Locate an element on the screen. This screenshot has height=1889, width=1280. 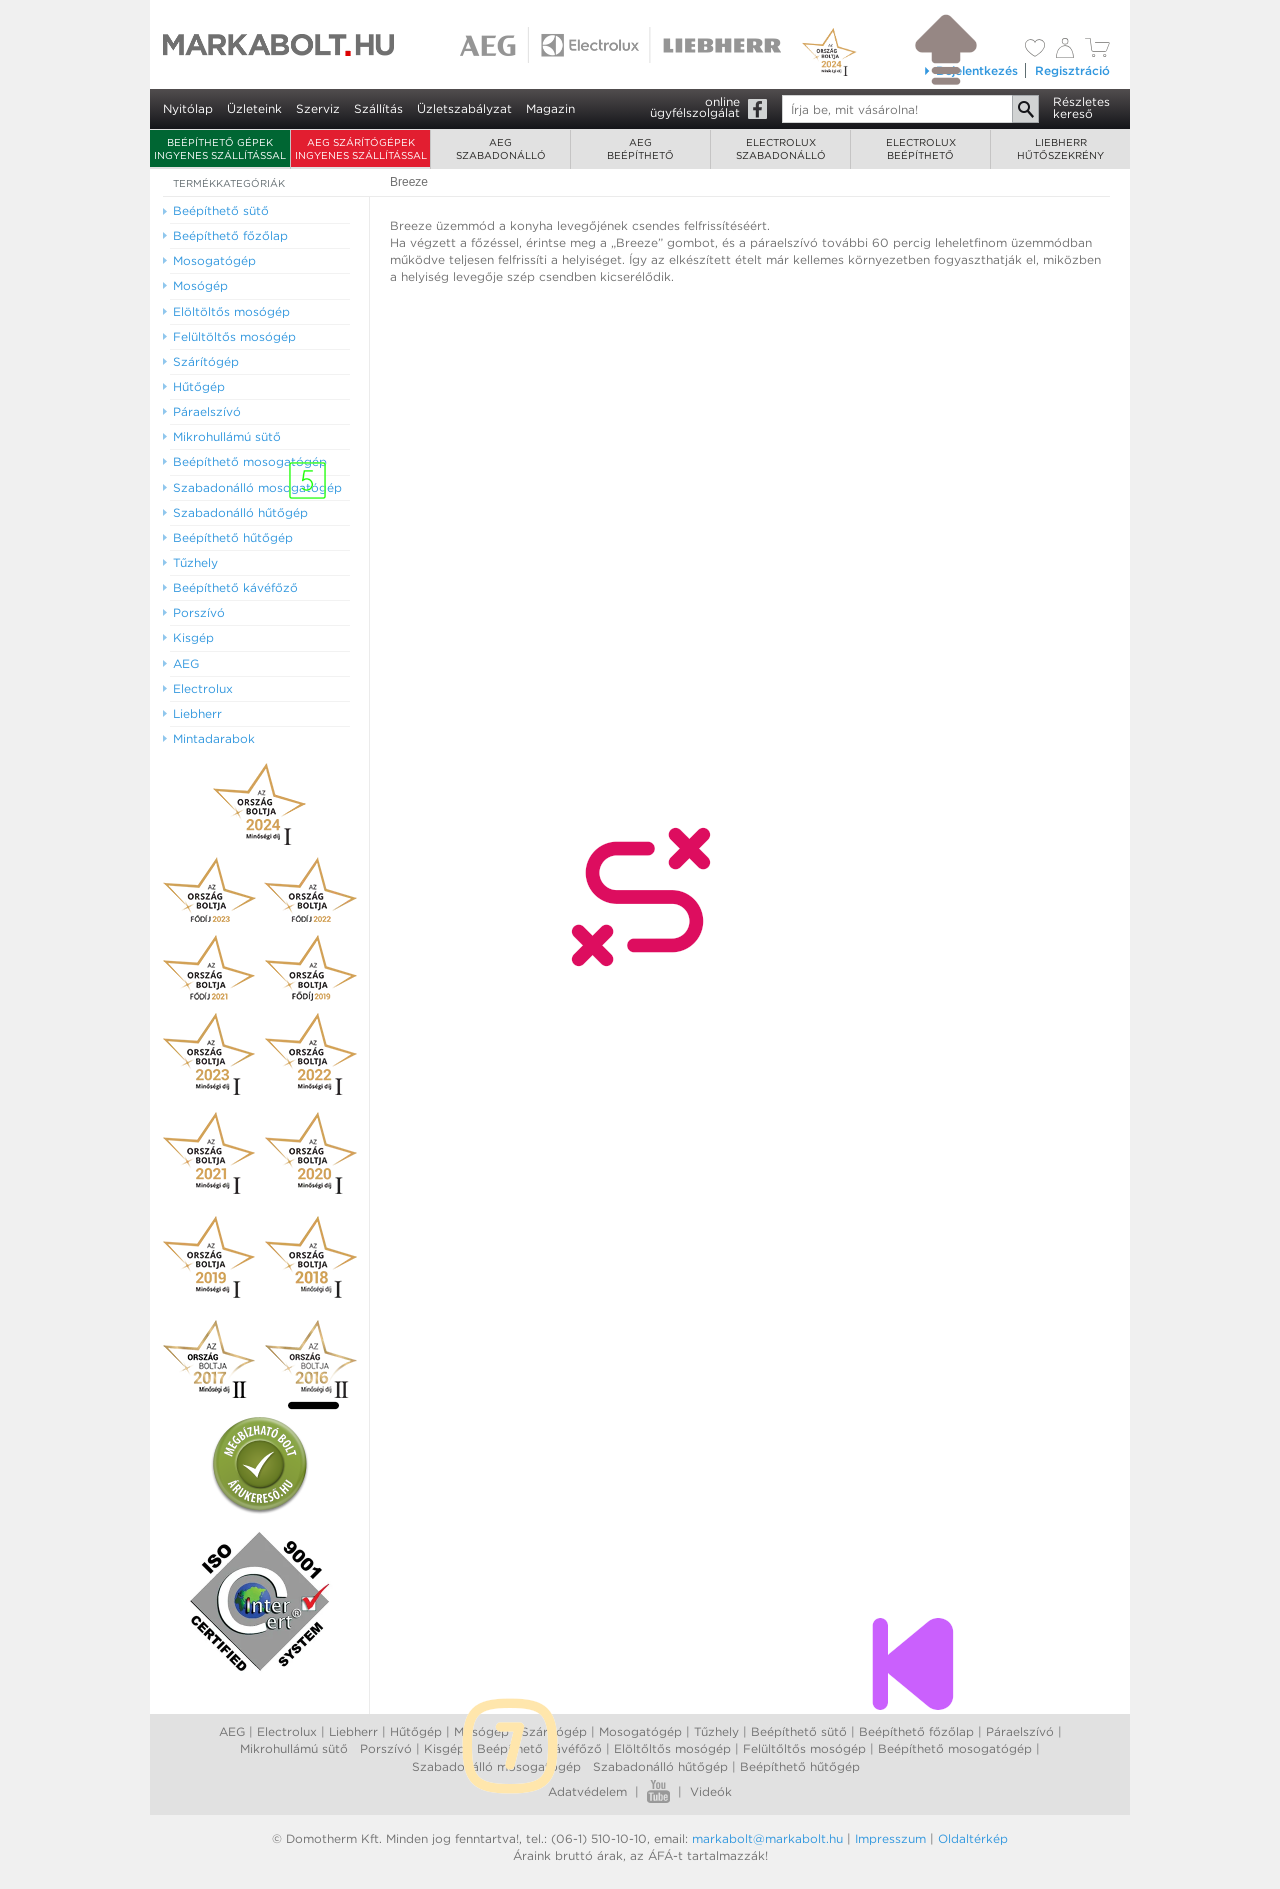
cancel or remove a route is located at coordinates (641, 897).